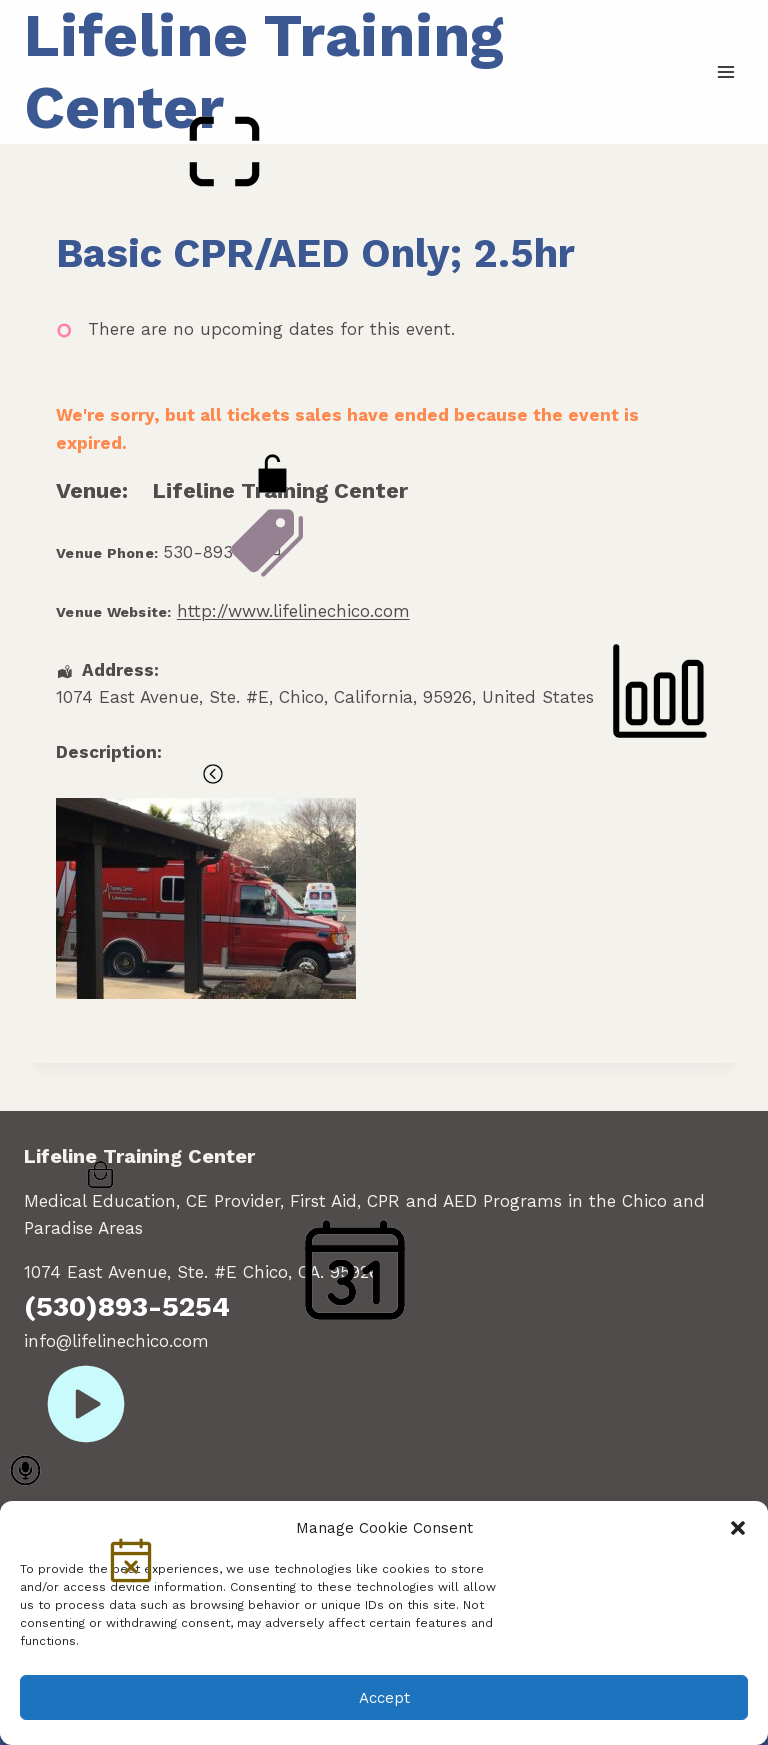  Describe the element at coordinates (224, 151) in the screenshot. I see `scan a QR code or barcode` at that location.